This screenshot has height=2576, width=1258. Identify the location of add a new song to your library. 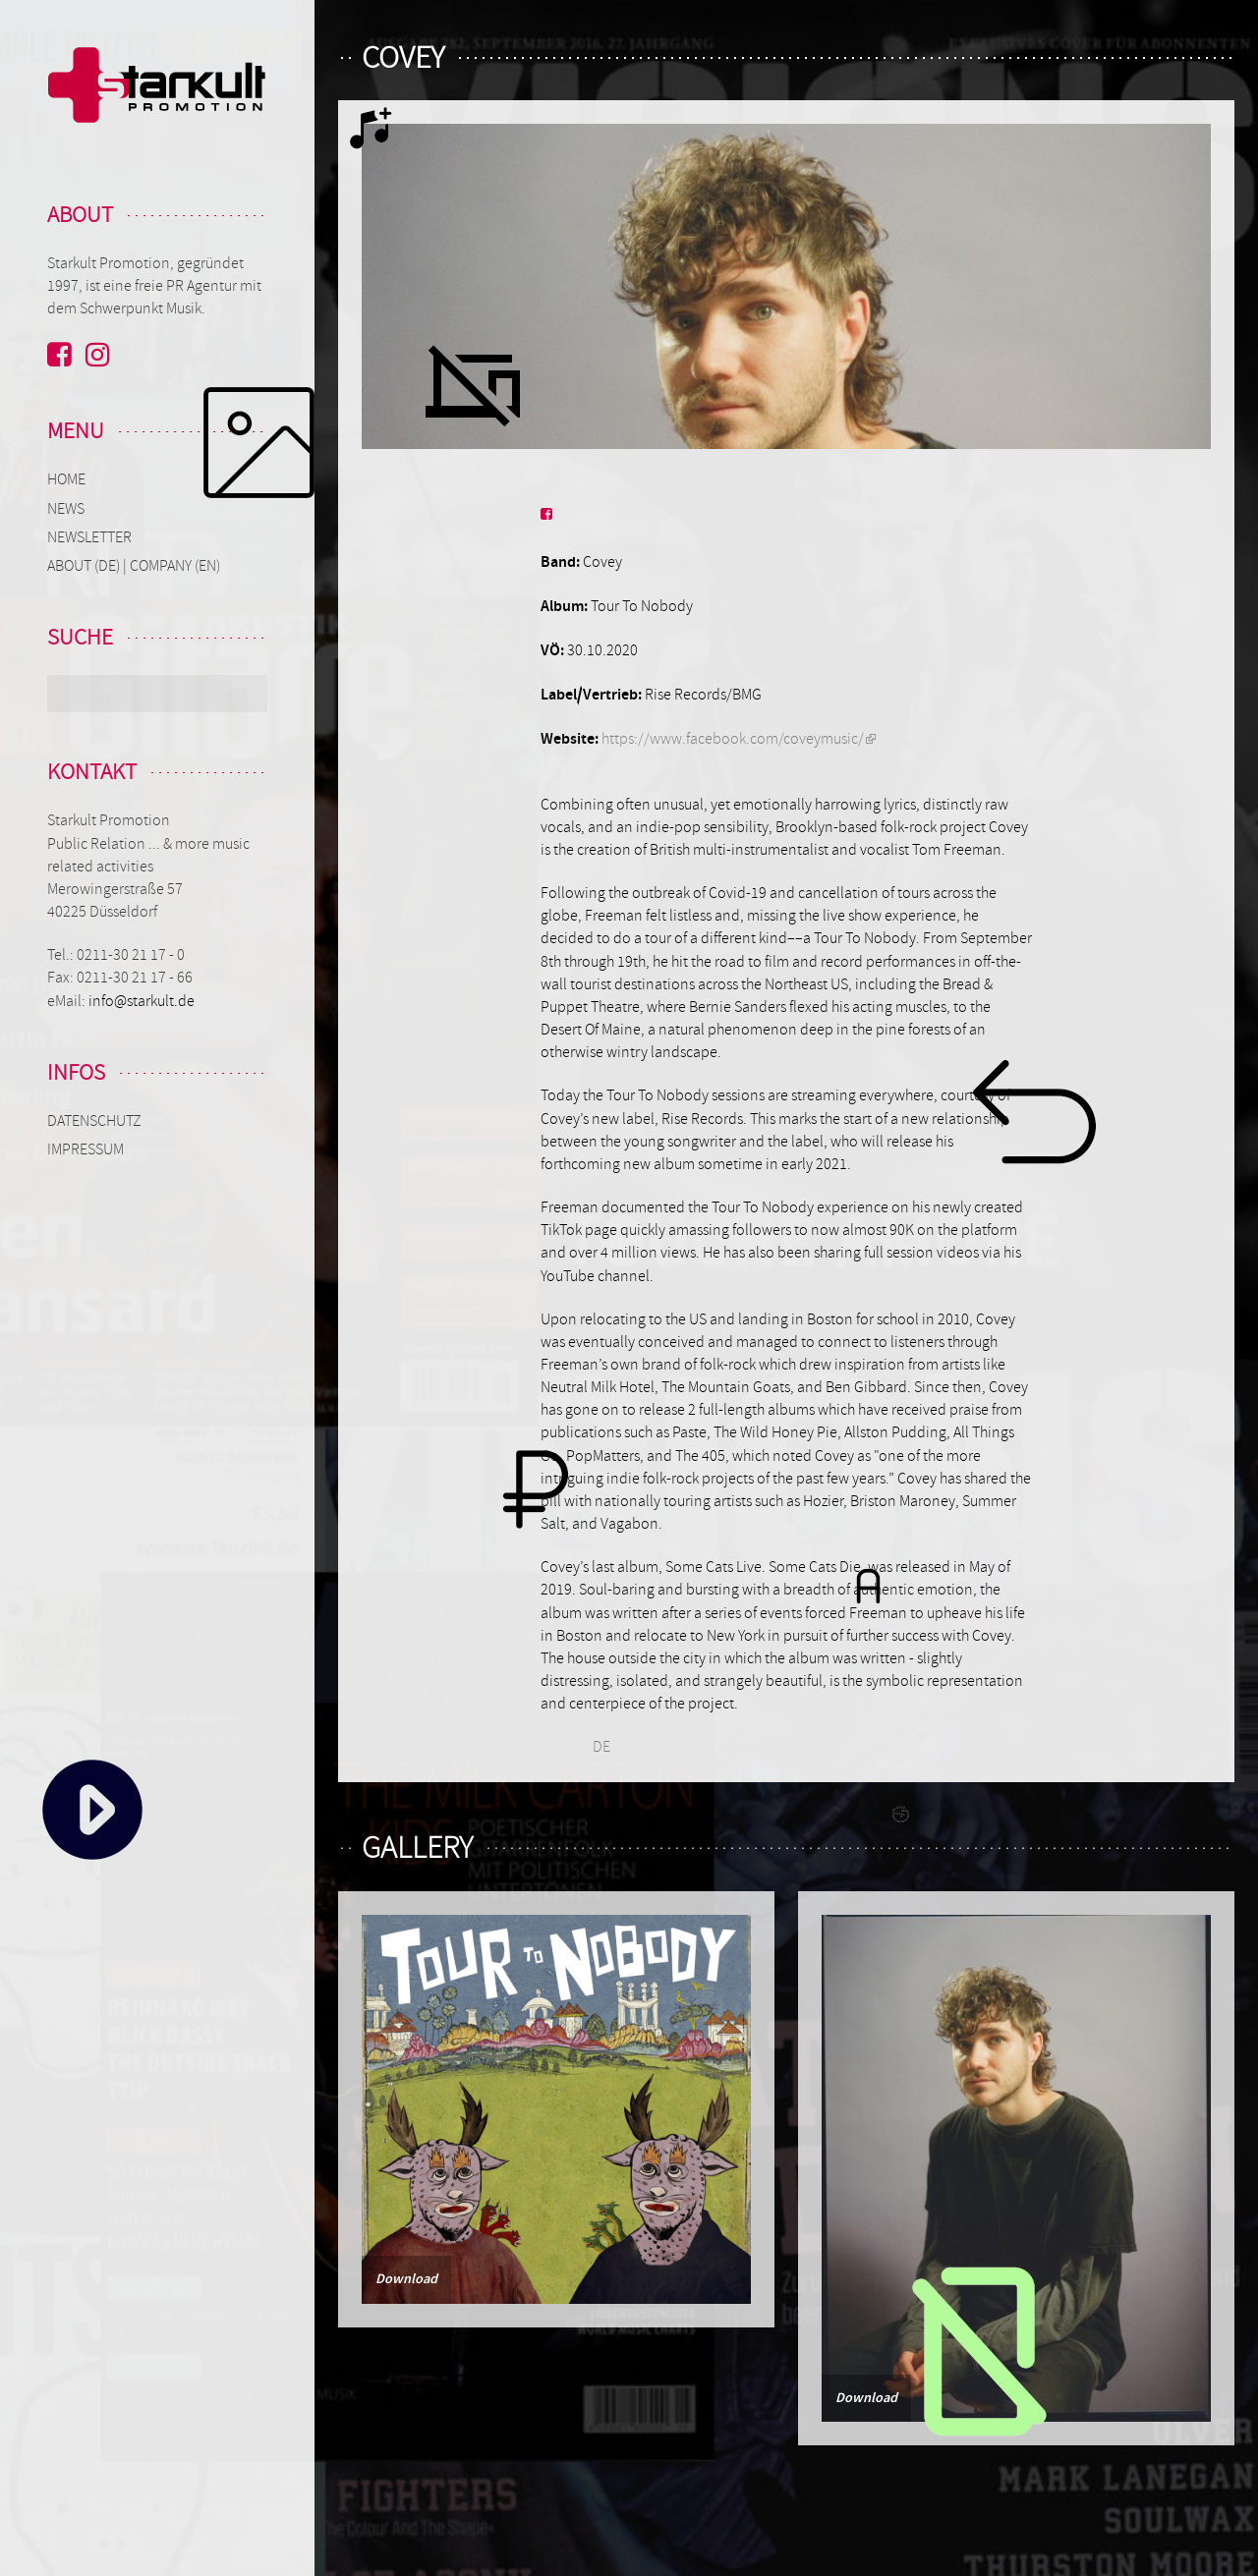
(372, 129).